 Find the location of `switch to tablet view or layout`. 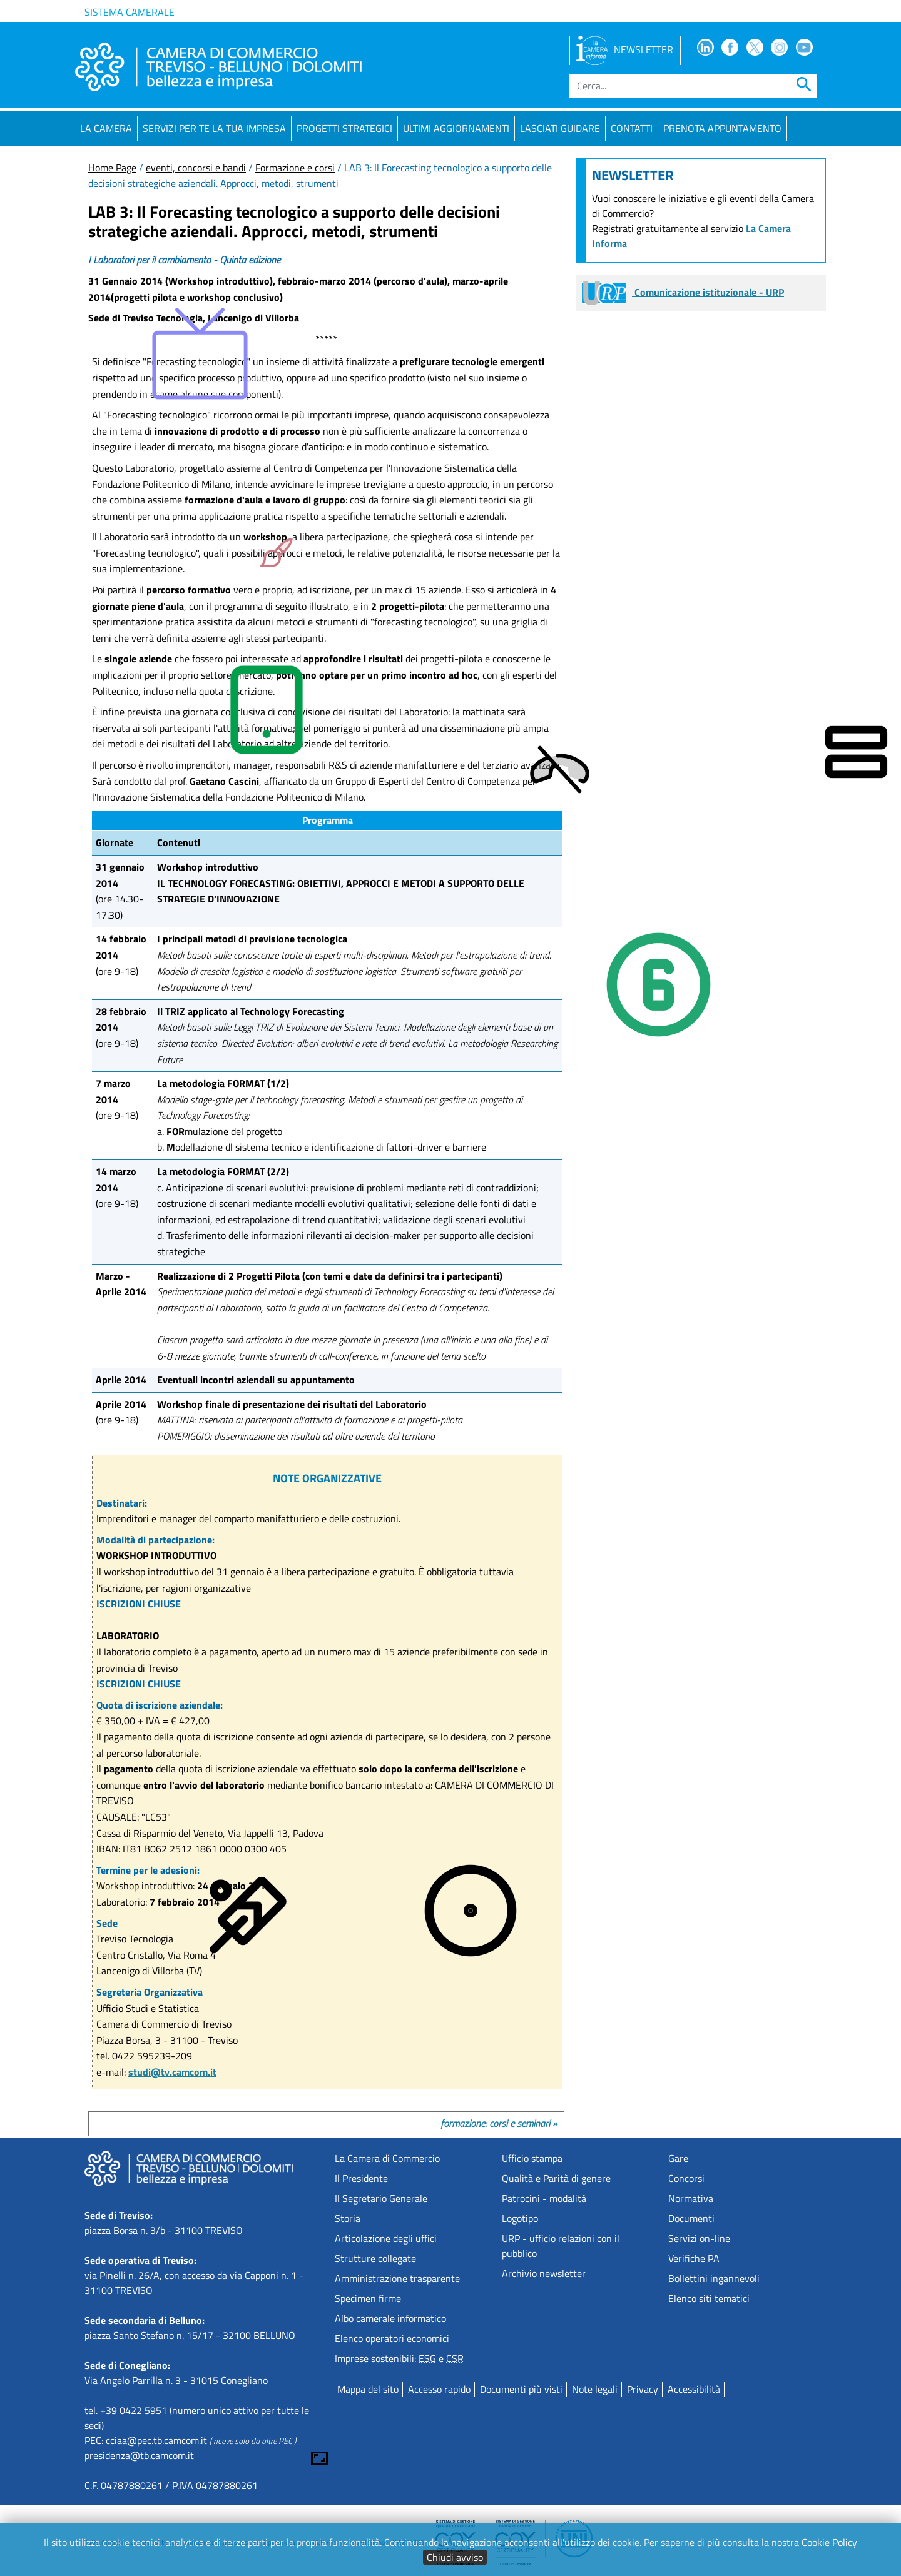

switch to tablet view or layout is located at coordinates (267, 710).